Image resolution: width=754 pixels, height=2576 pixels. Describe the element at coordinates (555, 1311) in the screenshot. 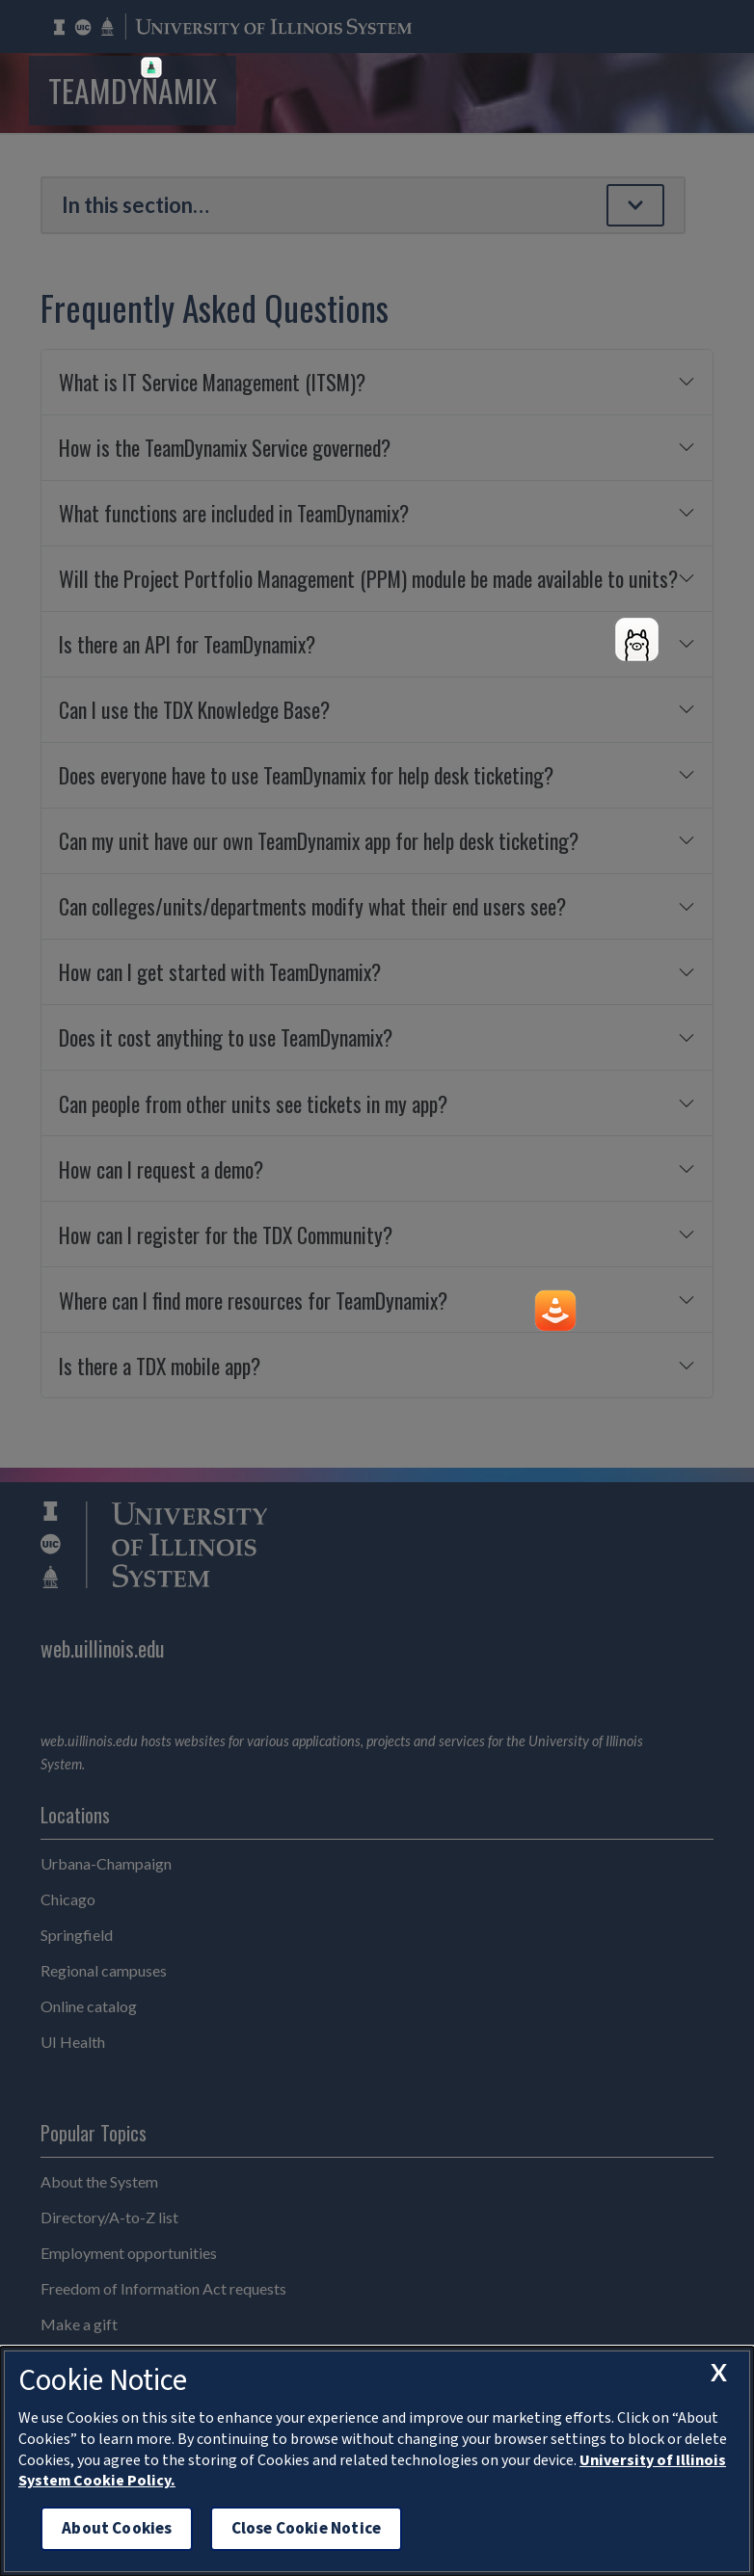

I see `open VLC media player` at that location.